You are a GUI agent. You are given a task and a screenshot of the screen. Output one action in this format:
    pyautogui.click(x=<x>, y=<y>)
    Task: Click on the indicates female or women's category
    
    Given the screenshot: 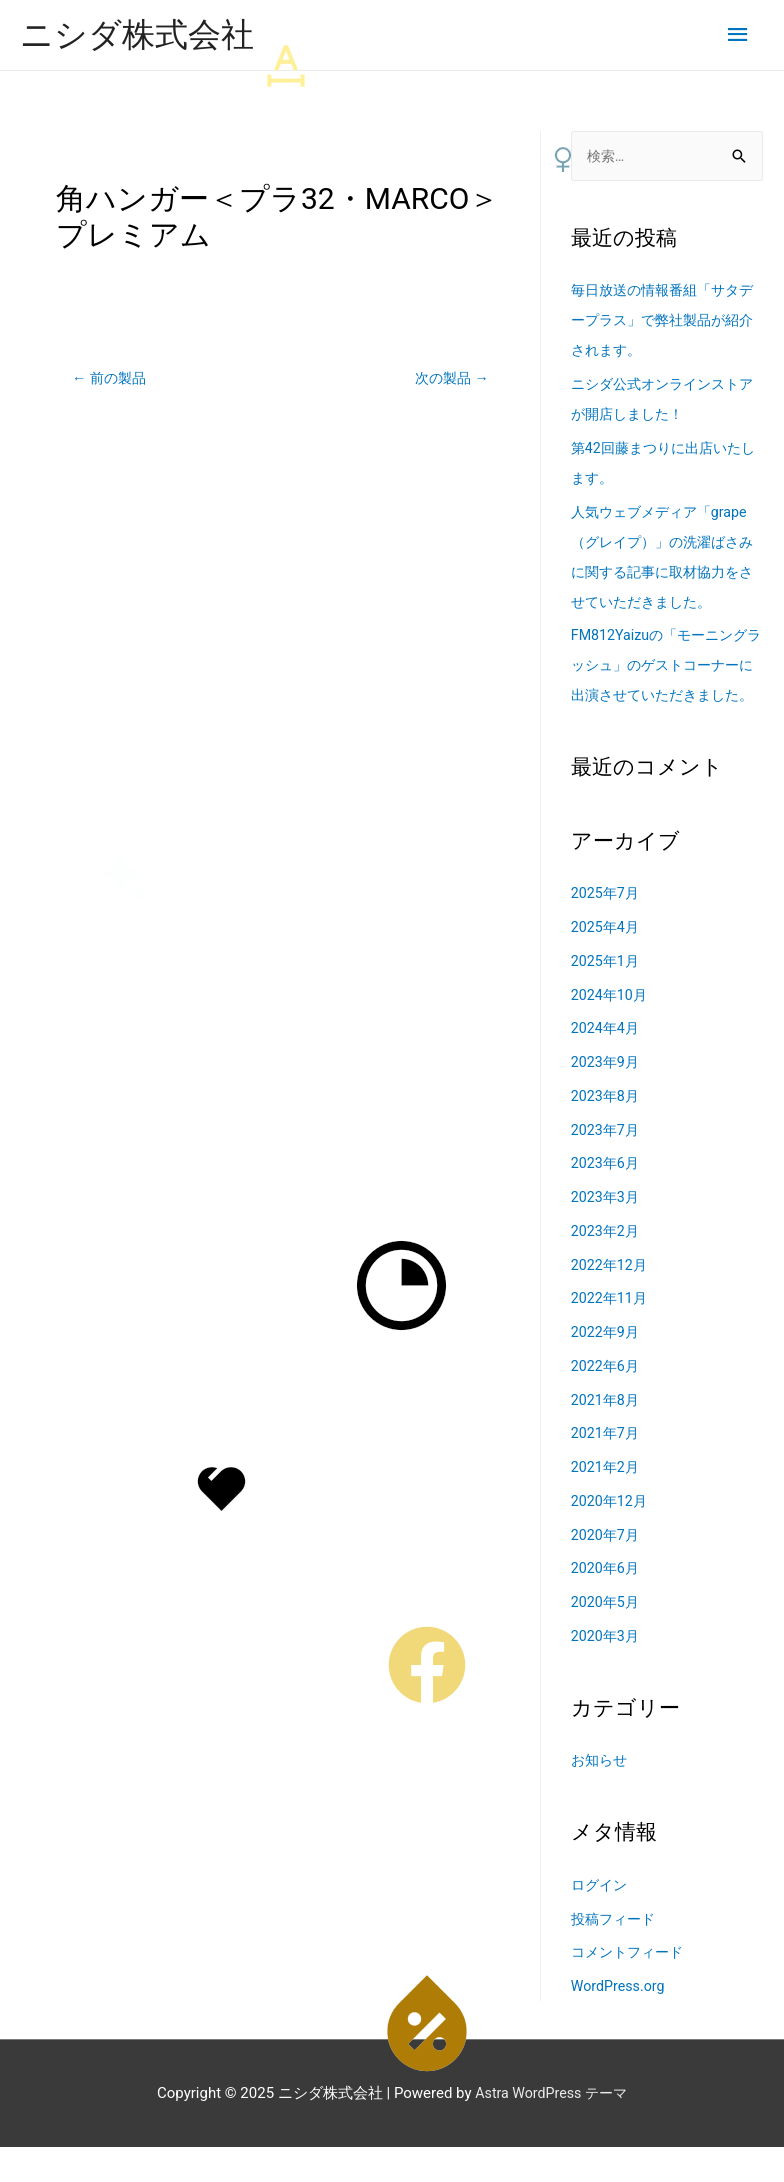 What is the action you would take?
    pyautogui.click(x=563, y=159)
    